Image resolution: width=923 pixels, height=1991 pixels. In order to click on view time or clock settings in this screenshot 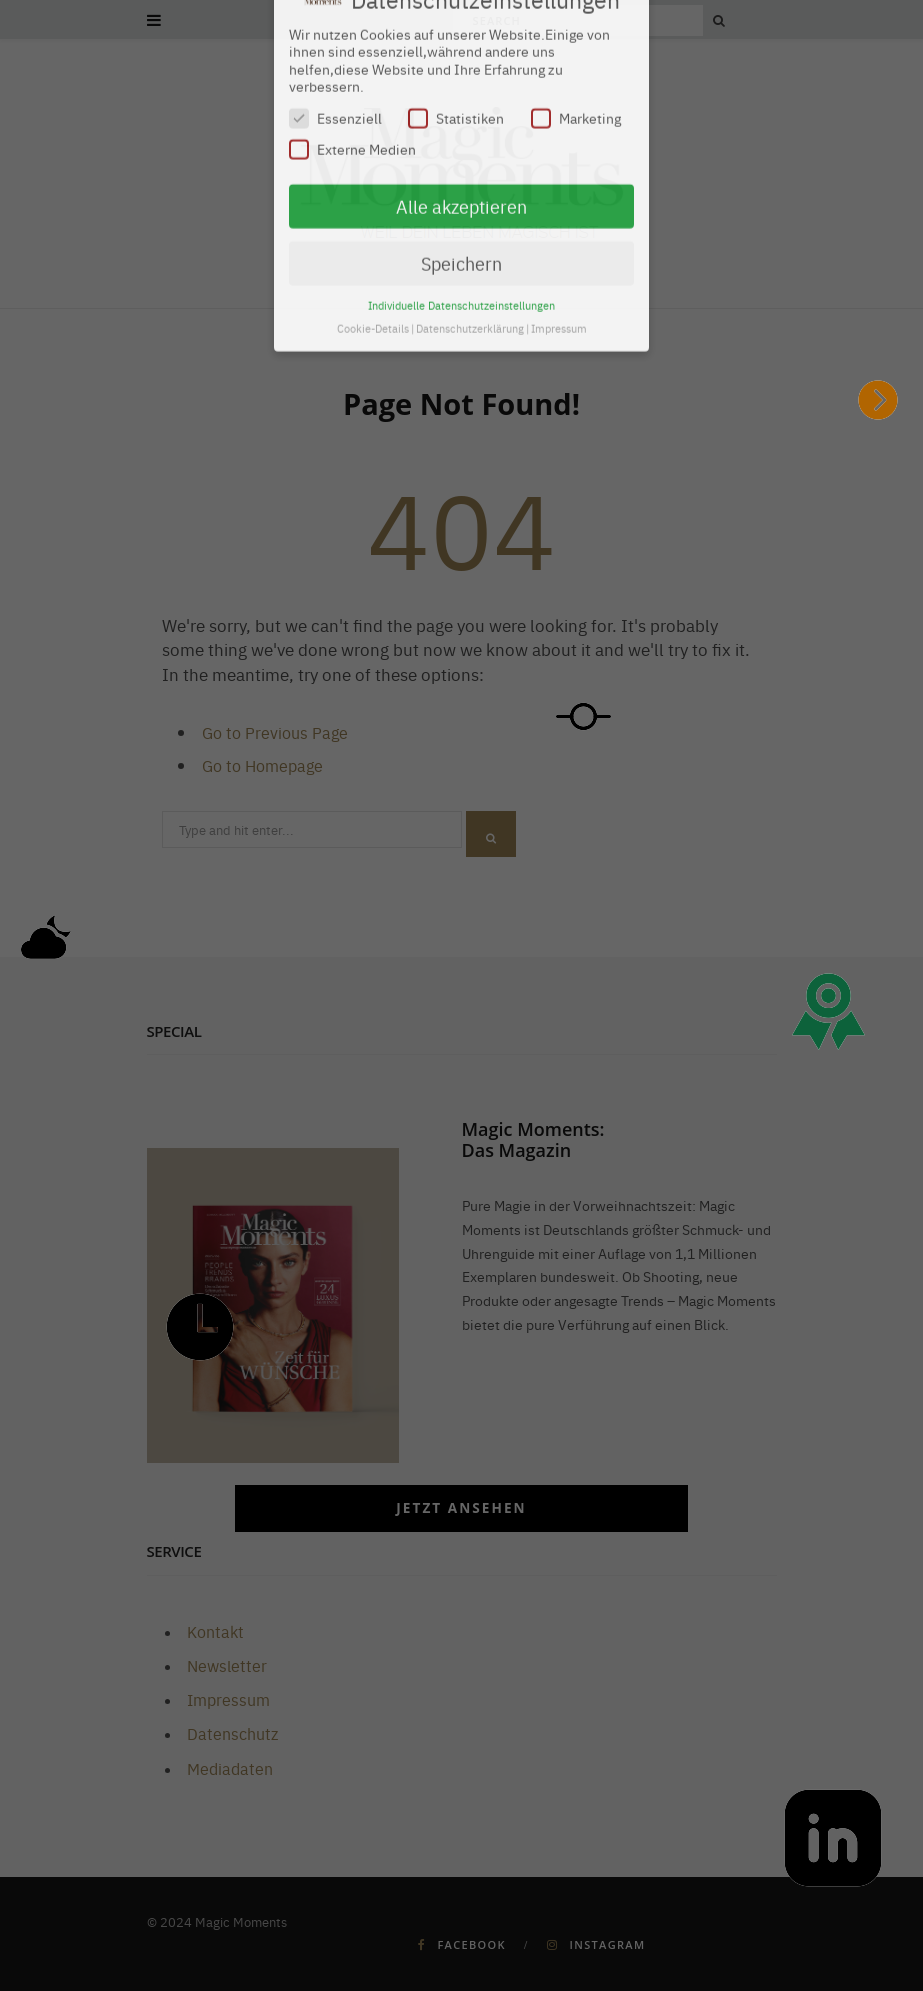, I will do `click(200, 1327)`.